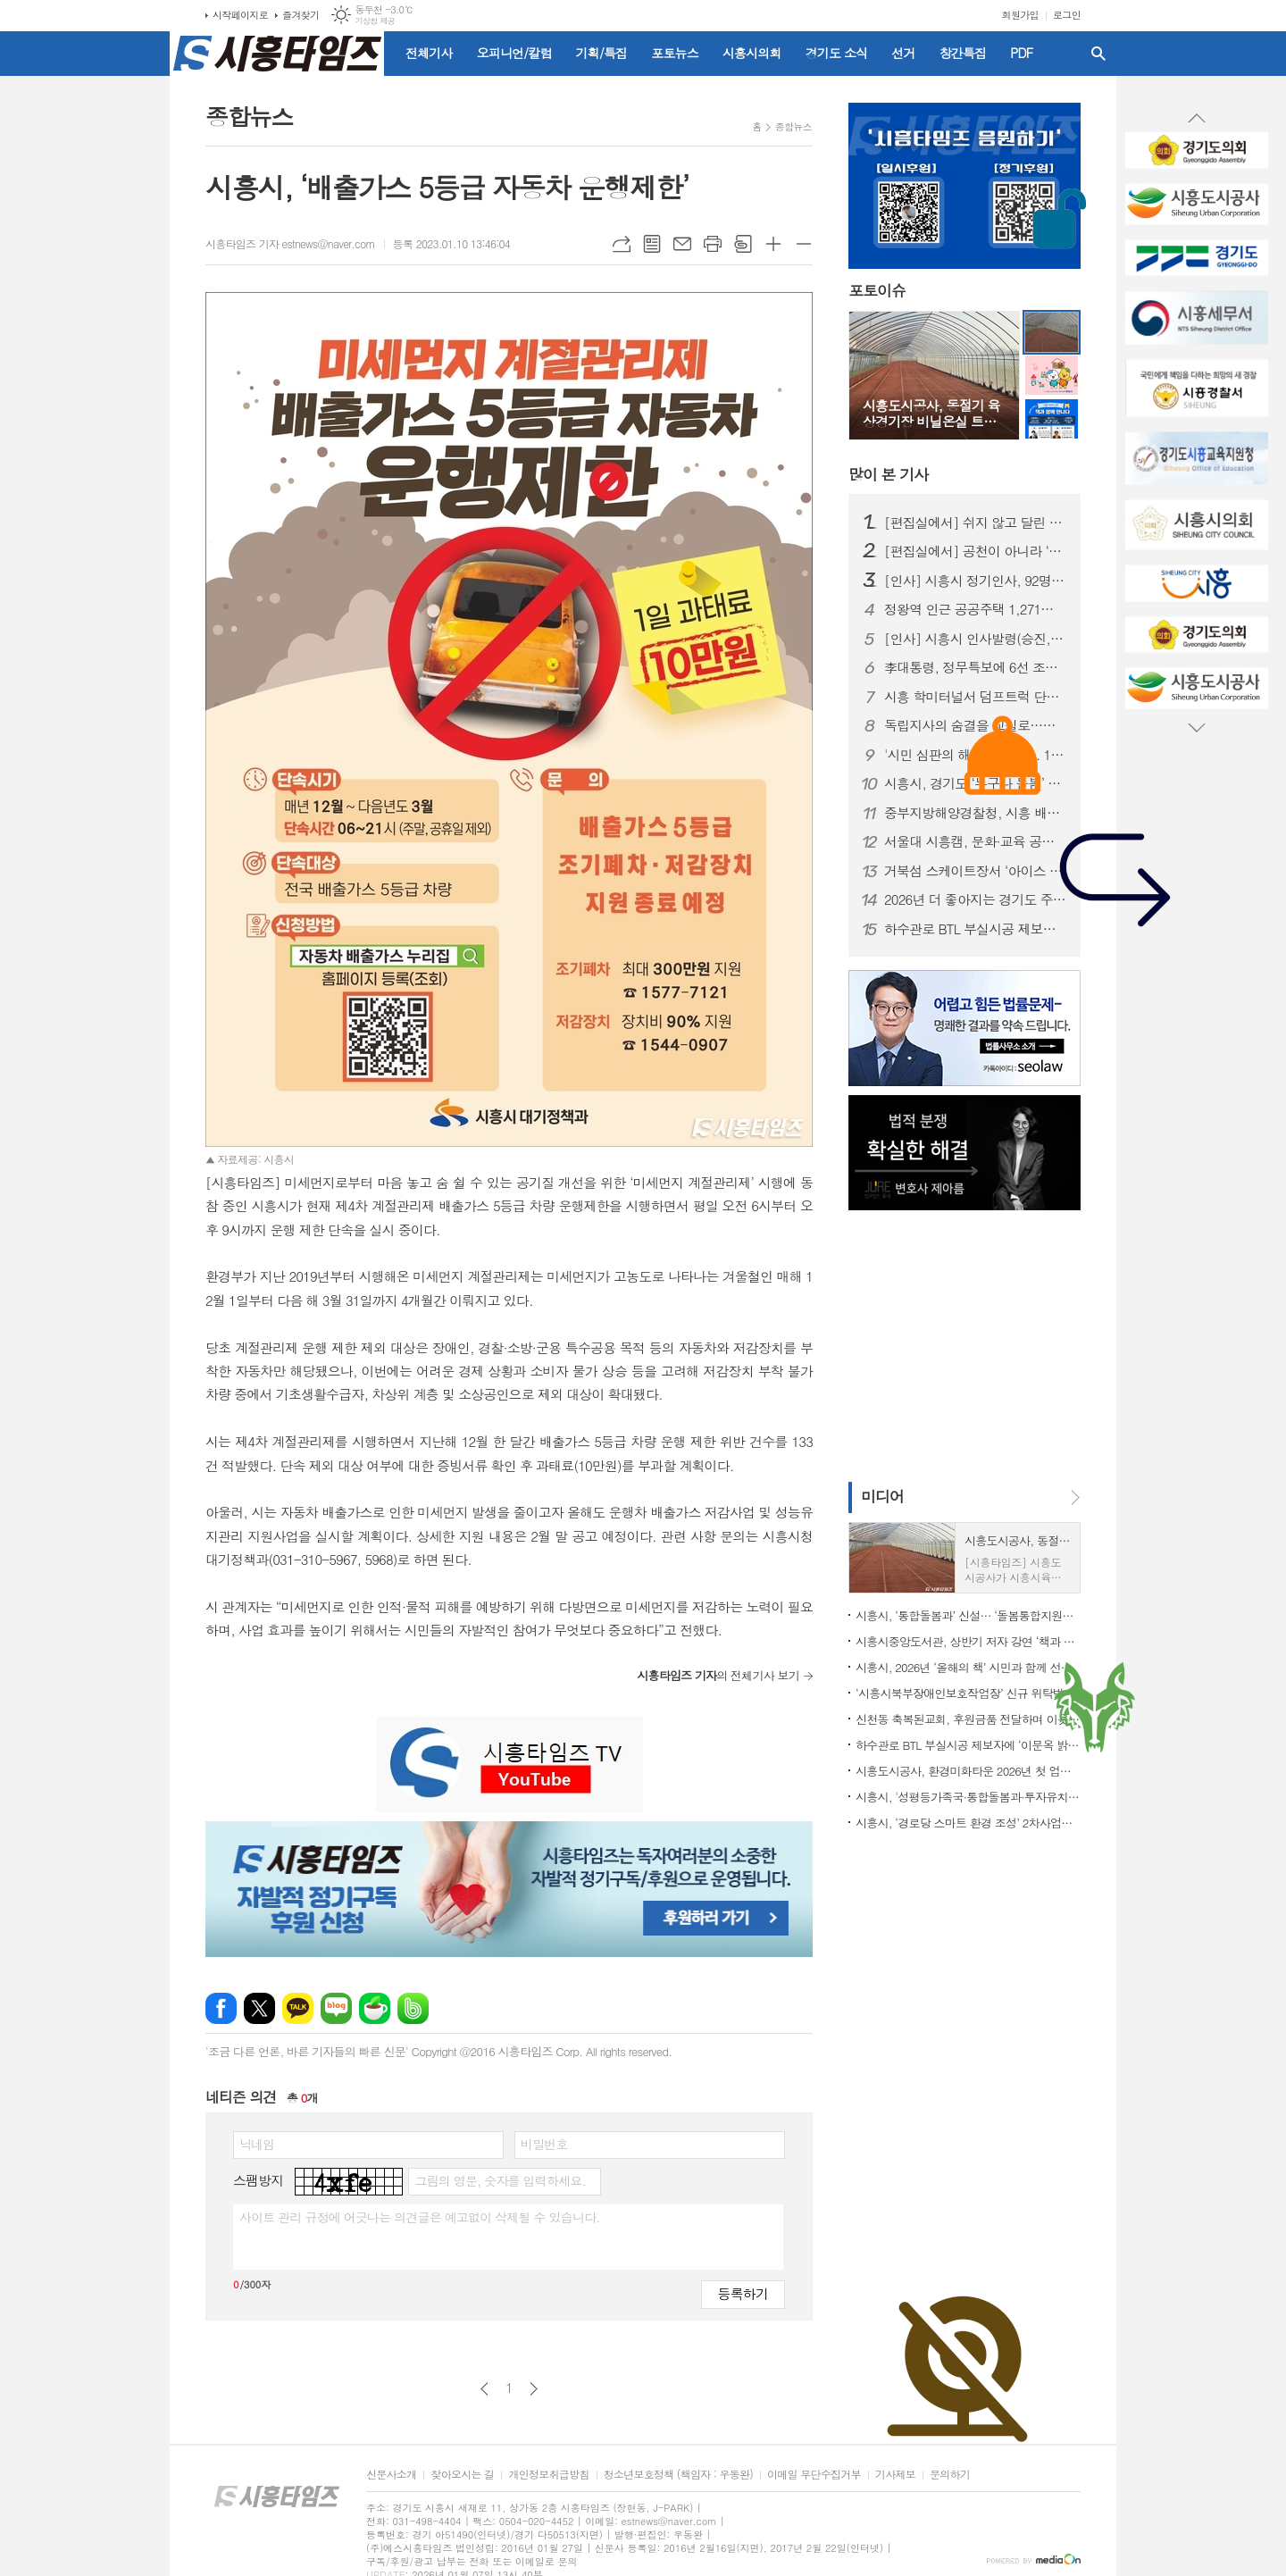  What do you see at coordinates (1115, 875) in the screenshot?
I see `redo or repeat last action` at bounding box center [1115, 875].